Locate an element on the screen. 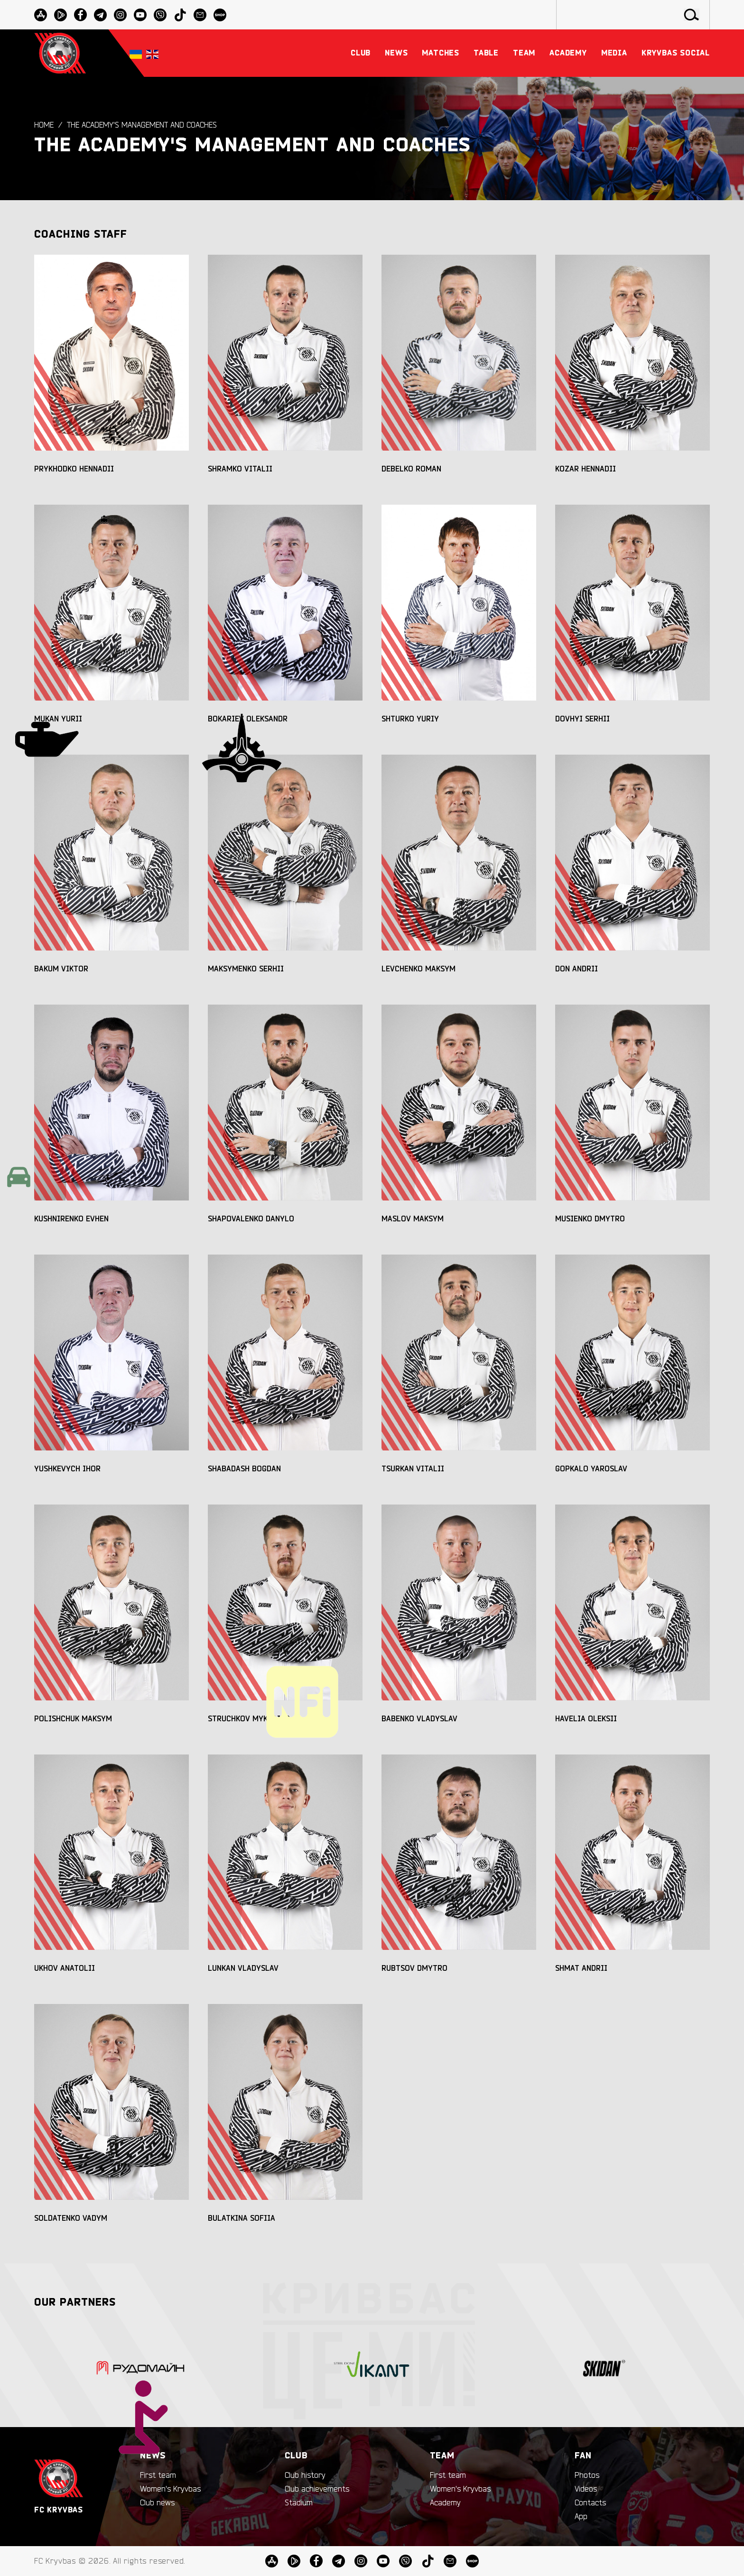  access maintenance or service settings is located at coordinates (47, 741).